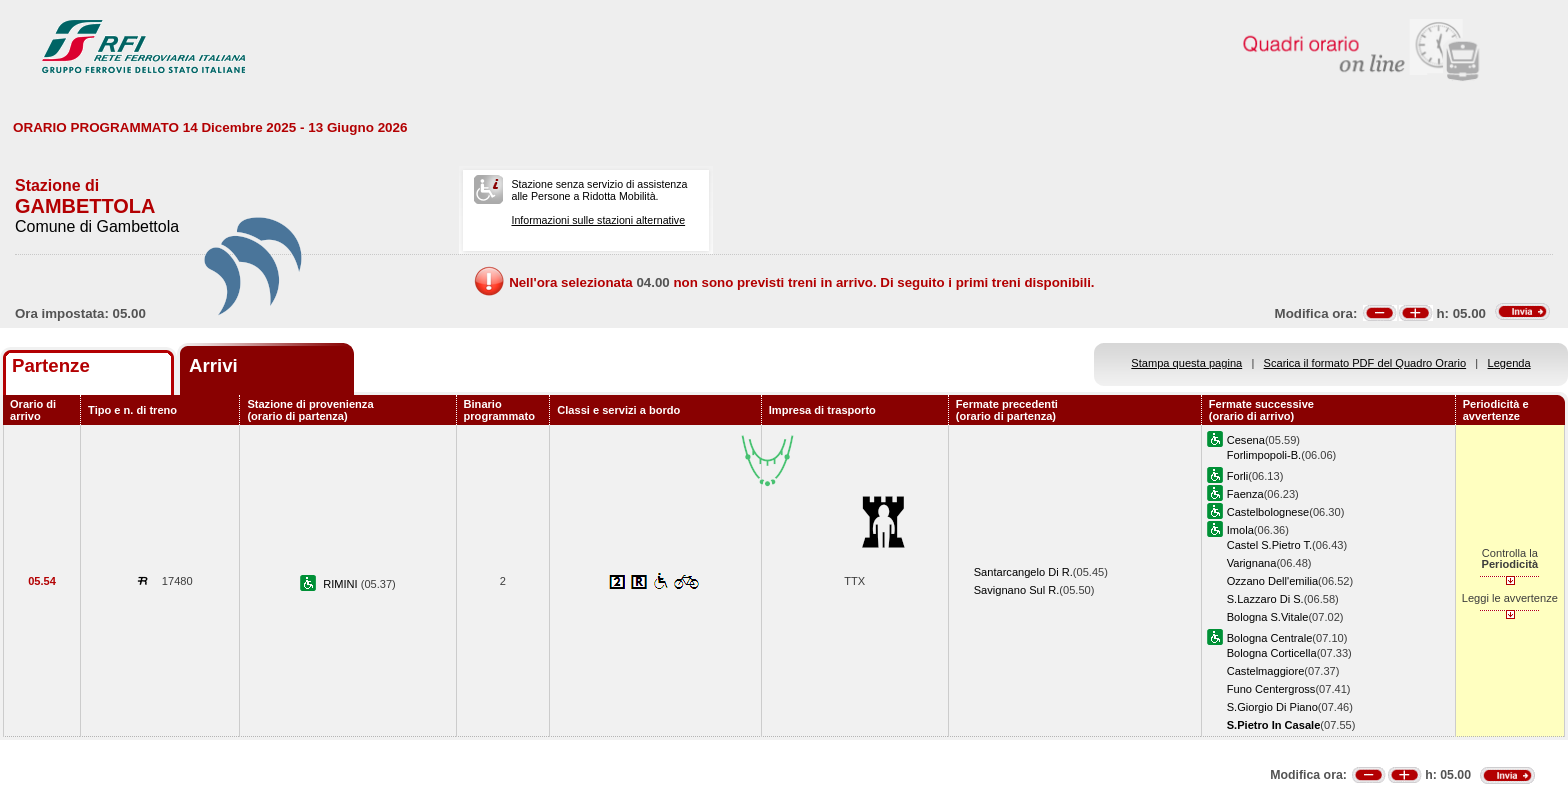 The width and height of the screenshot is (1568, 804). Describe the element at coordinates (883, 522) in the screenshot. I see `access defensive structures or fortifications` at that location.